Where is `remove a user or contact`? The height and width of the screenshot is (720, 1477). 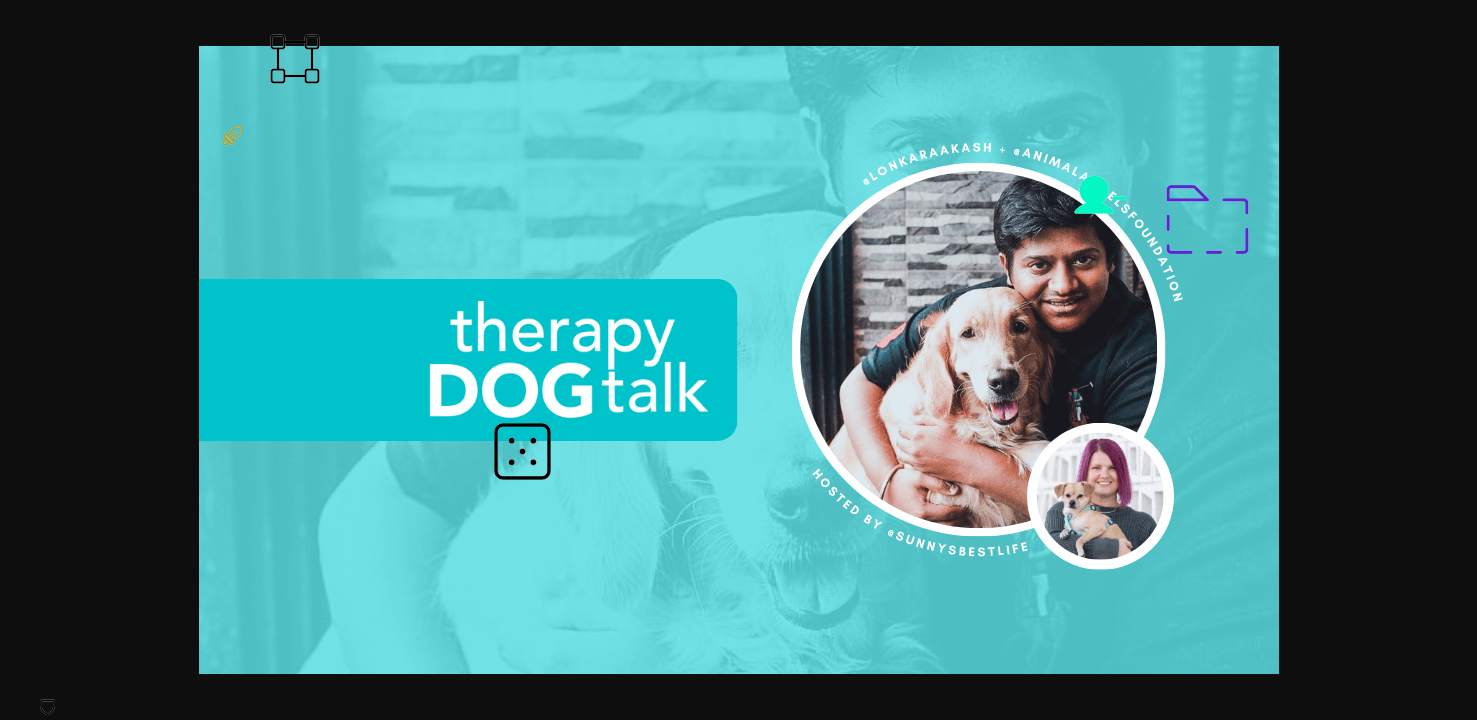 remove a user or contact is located at coordinates (1098, 196).